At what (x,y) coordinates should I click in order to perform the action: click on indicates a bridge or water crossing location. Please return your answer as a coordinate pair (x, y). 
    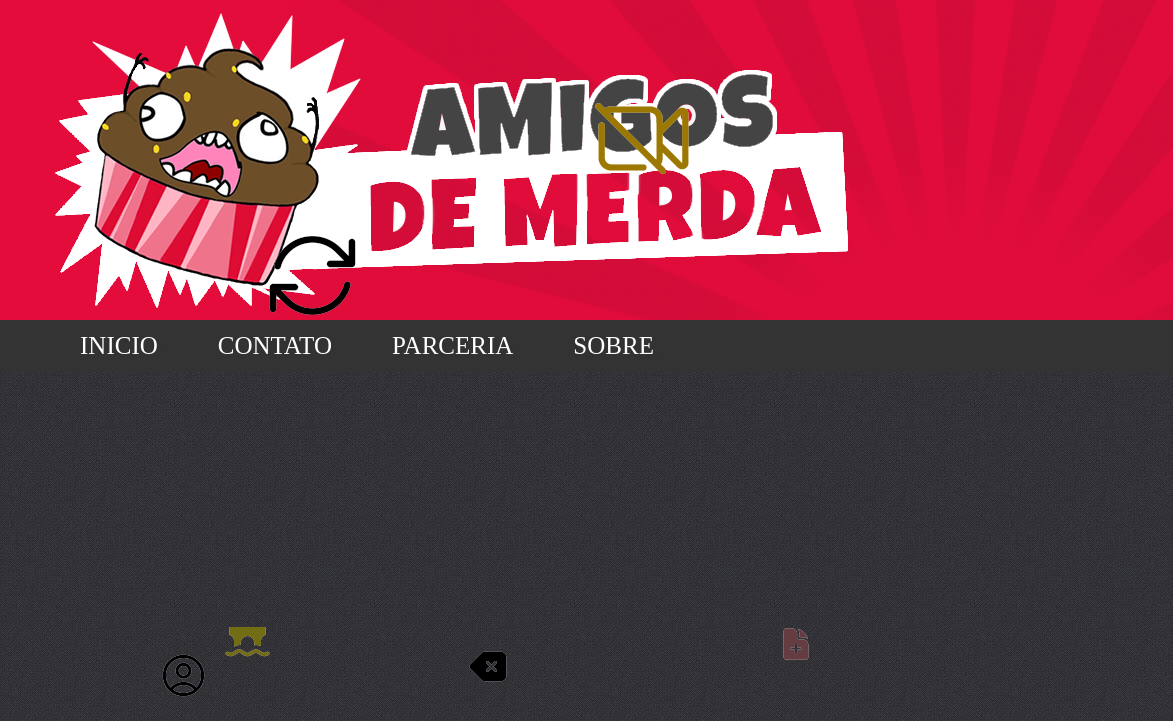
    Looking at the image, I should click on (247, 640).